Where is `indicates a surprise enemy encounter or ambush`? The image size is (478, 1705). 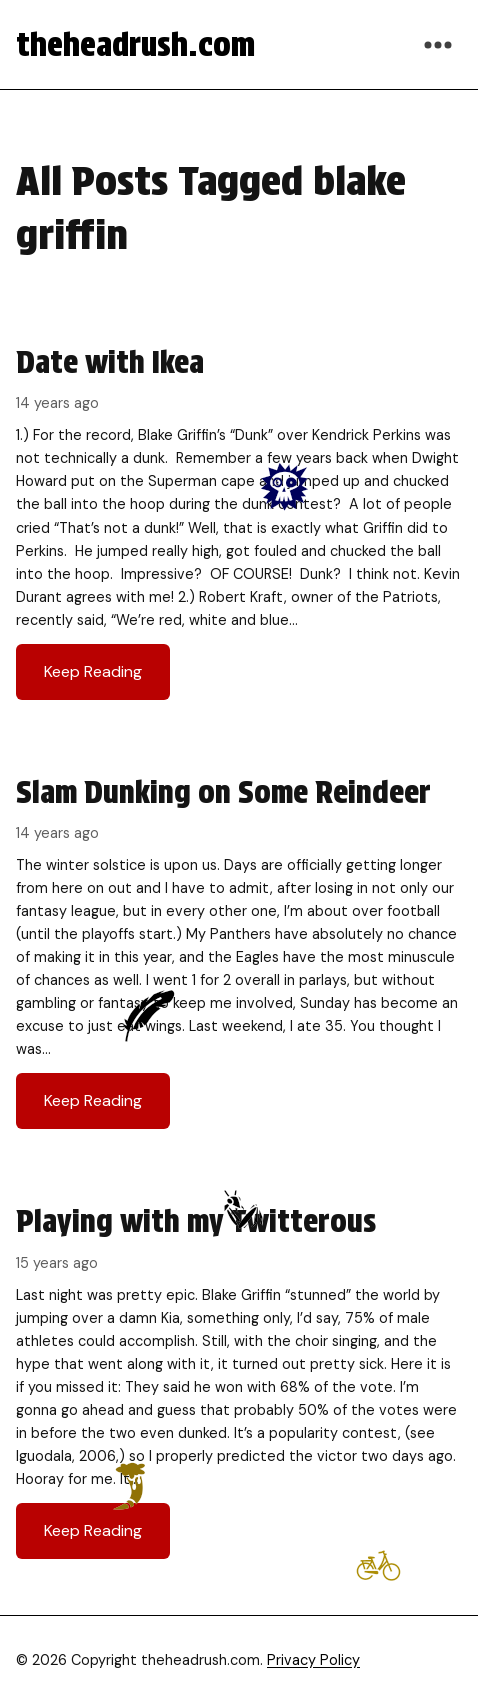 indicates a surprise enemy encounter or ambush is located at coordinates (284, 486).